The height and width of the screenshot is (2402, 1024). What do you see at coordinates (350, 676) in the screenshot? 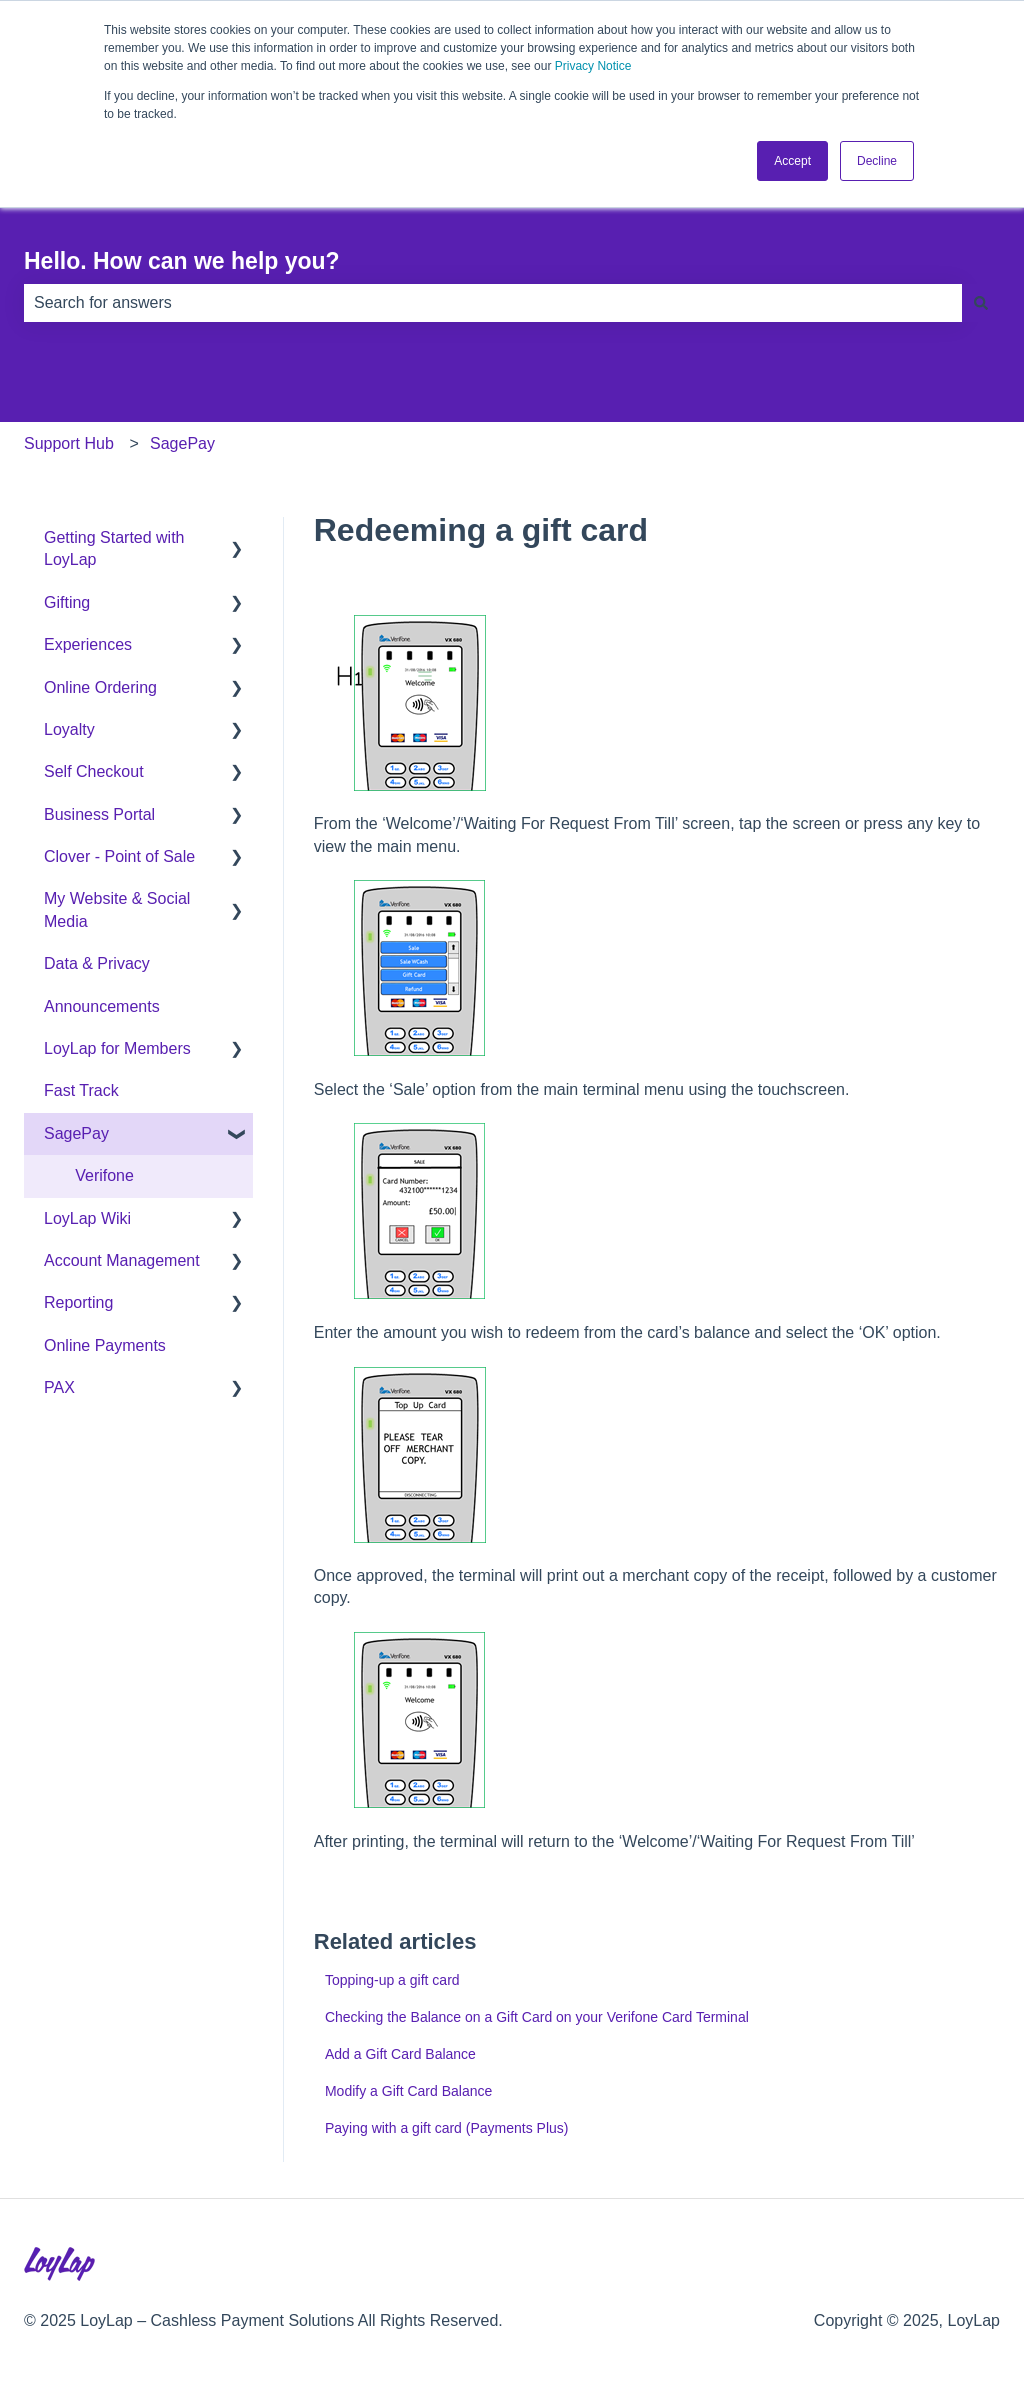
I see `format text as a primary heading` at bounding box center [350, 676].